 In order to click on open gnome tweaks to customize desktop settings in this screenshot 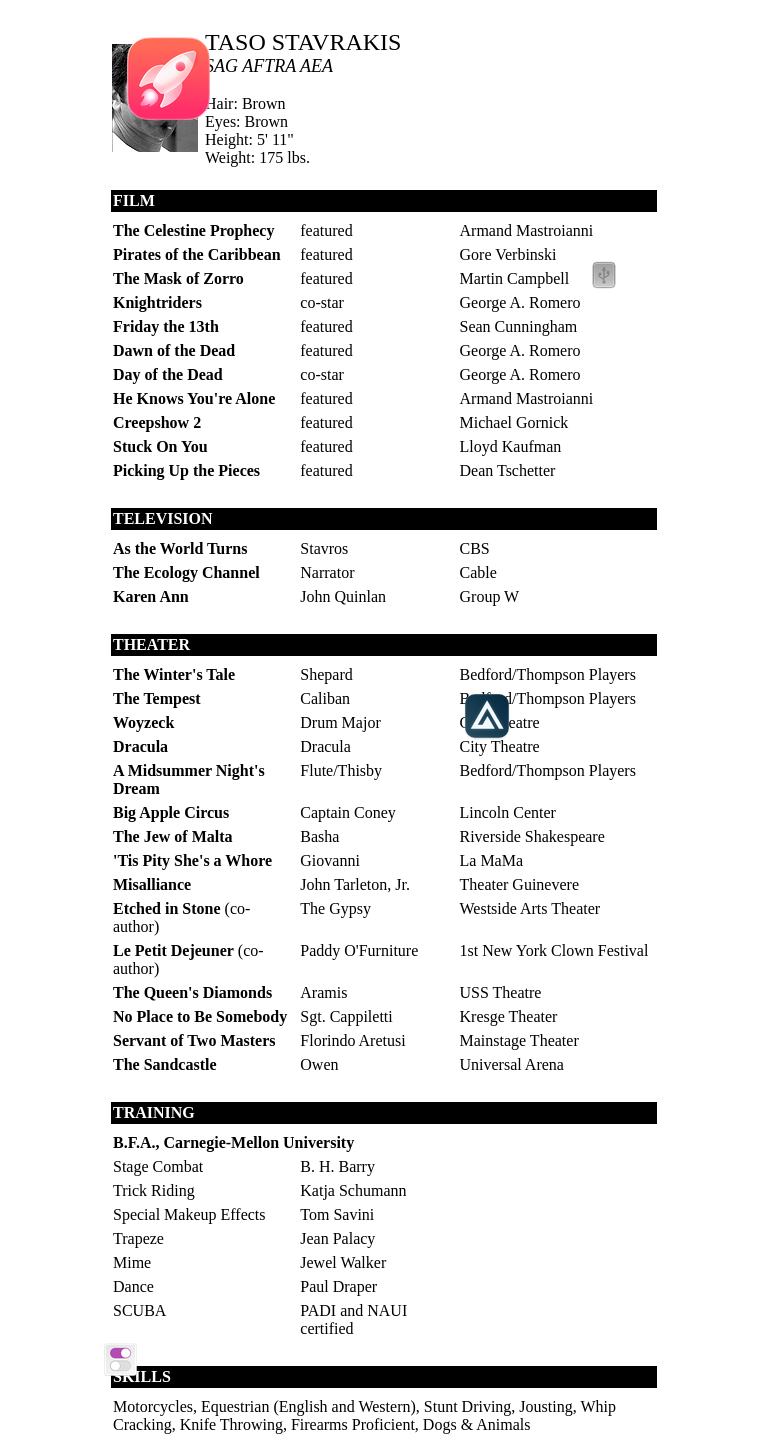, I will do `click(120, 1359)`.